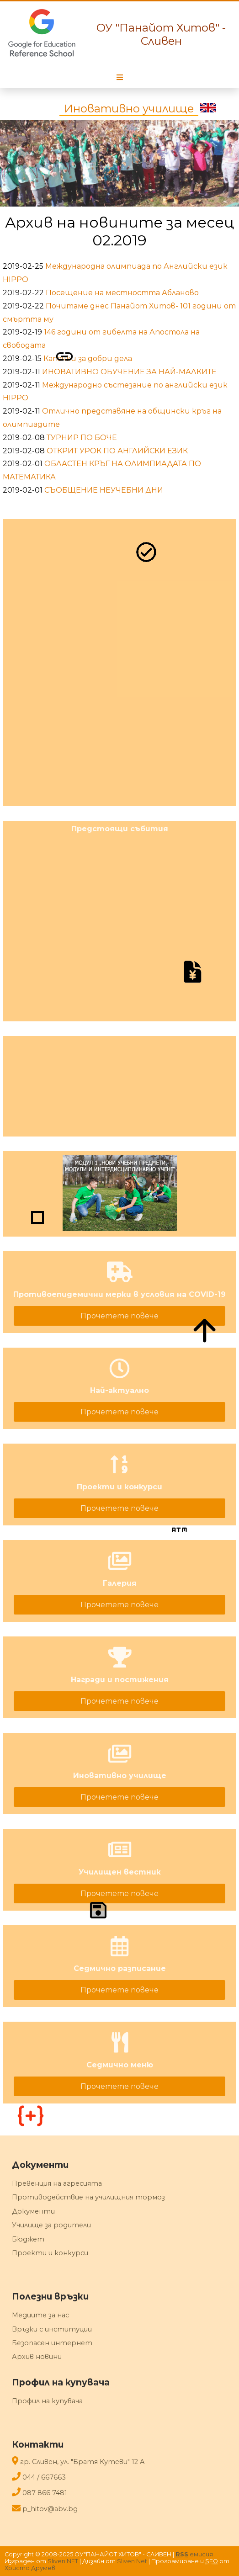 The width and height of the screenshot is (239, 2576). I want to click on add a new code snippet or block, so click(31, 2116).